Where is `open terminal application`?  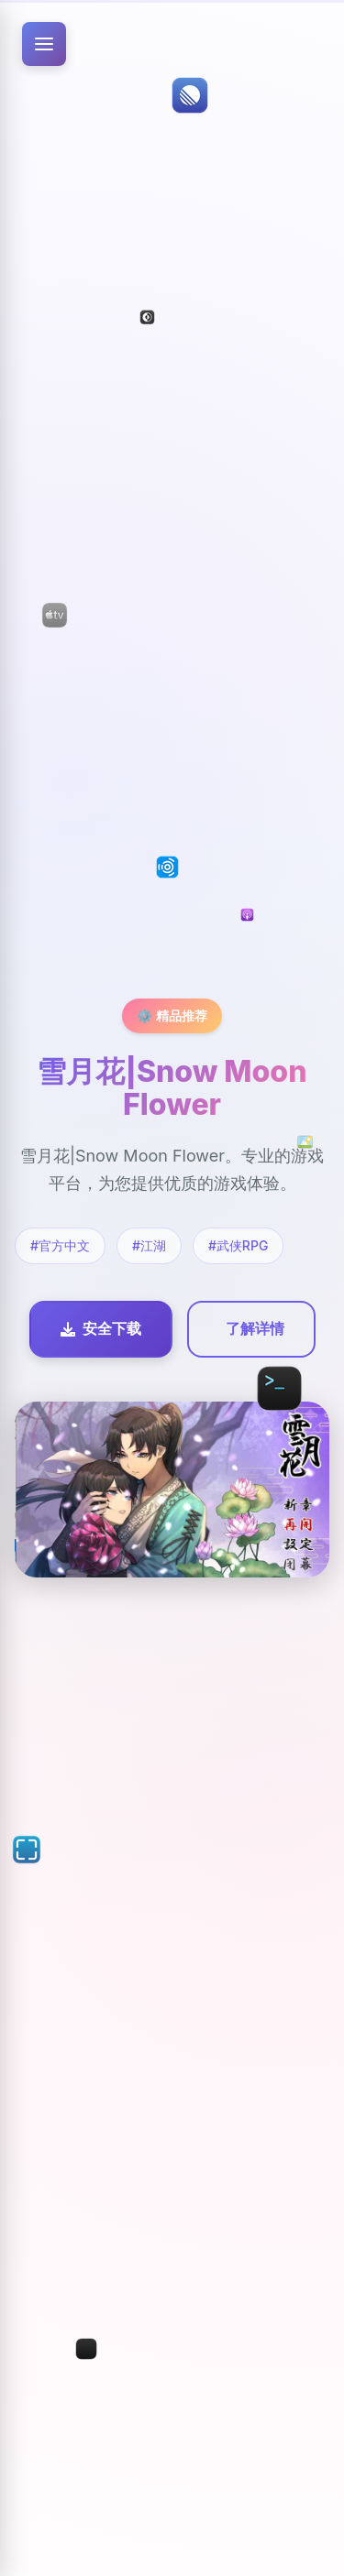
open terminal application is located at coordinates (279, 1388).